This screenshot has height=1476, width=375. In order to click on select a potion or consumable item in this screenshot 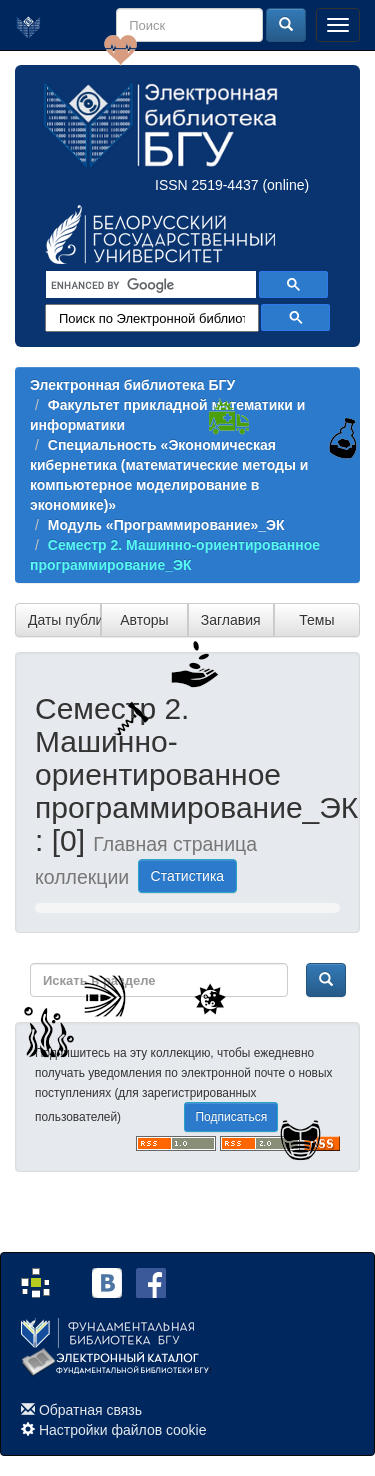, I will do `click(345, 438)`.